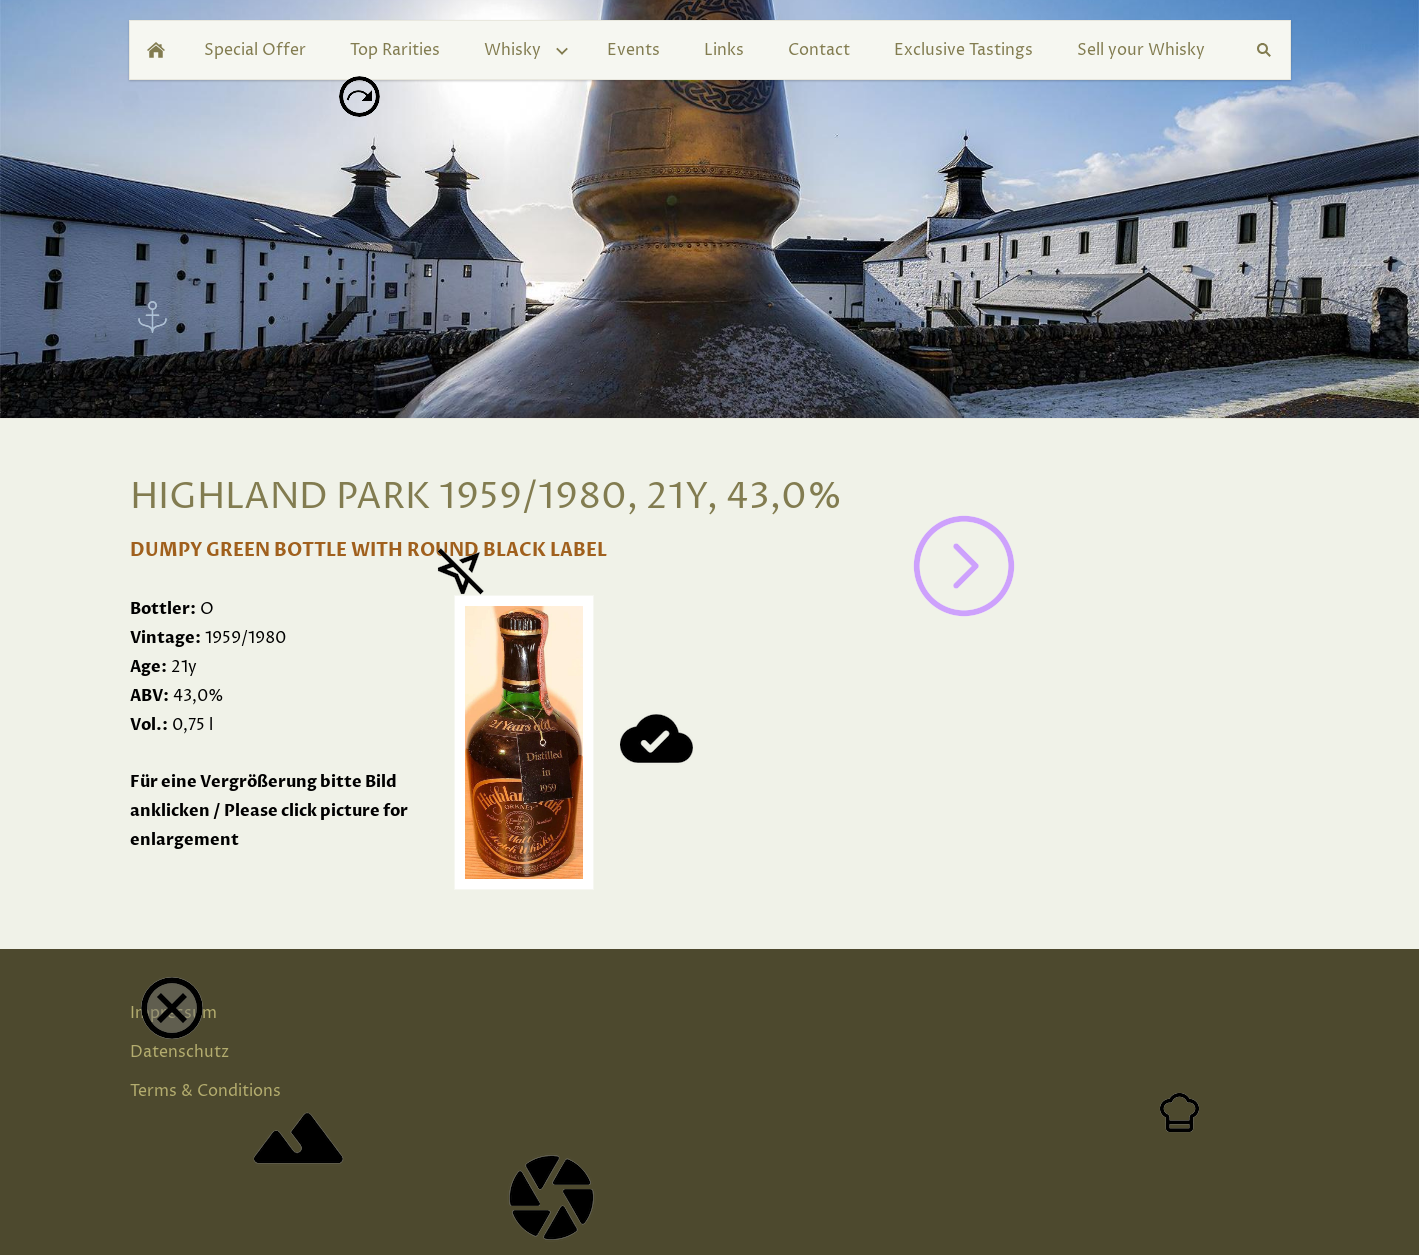 This screenshot has height=1255, width=1419. What do you see at coordinates (551, 1197) in the screenshot?
I see `open camera to take a photo` at bounding box center [551, 1197].